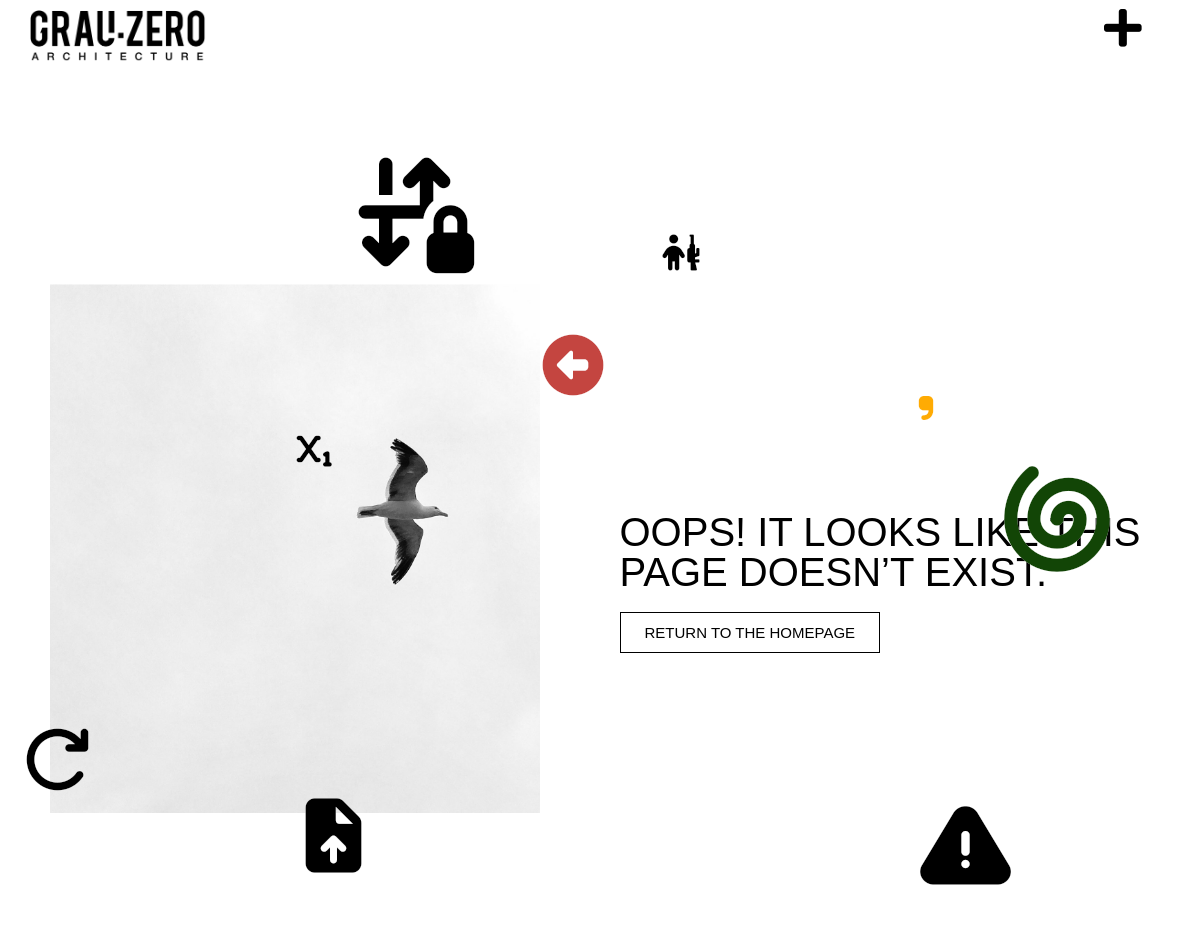 This screenshot has width=1179, height=946. Describe the element at coordinates (965, 847) in the screenshot. I see `indicates a warning or caution state` at that location.